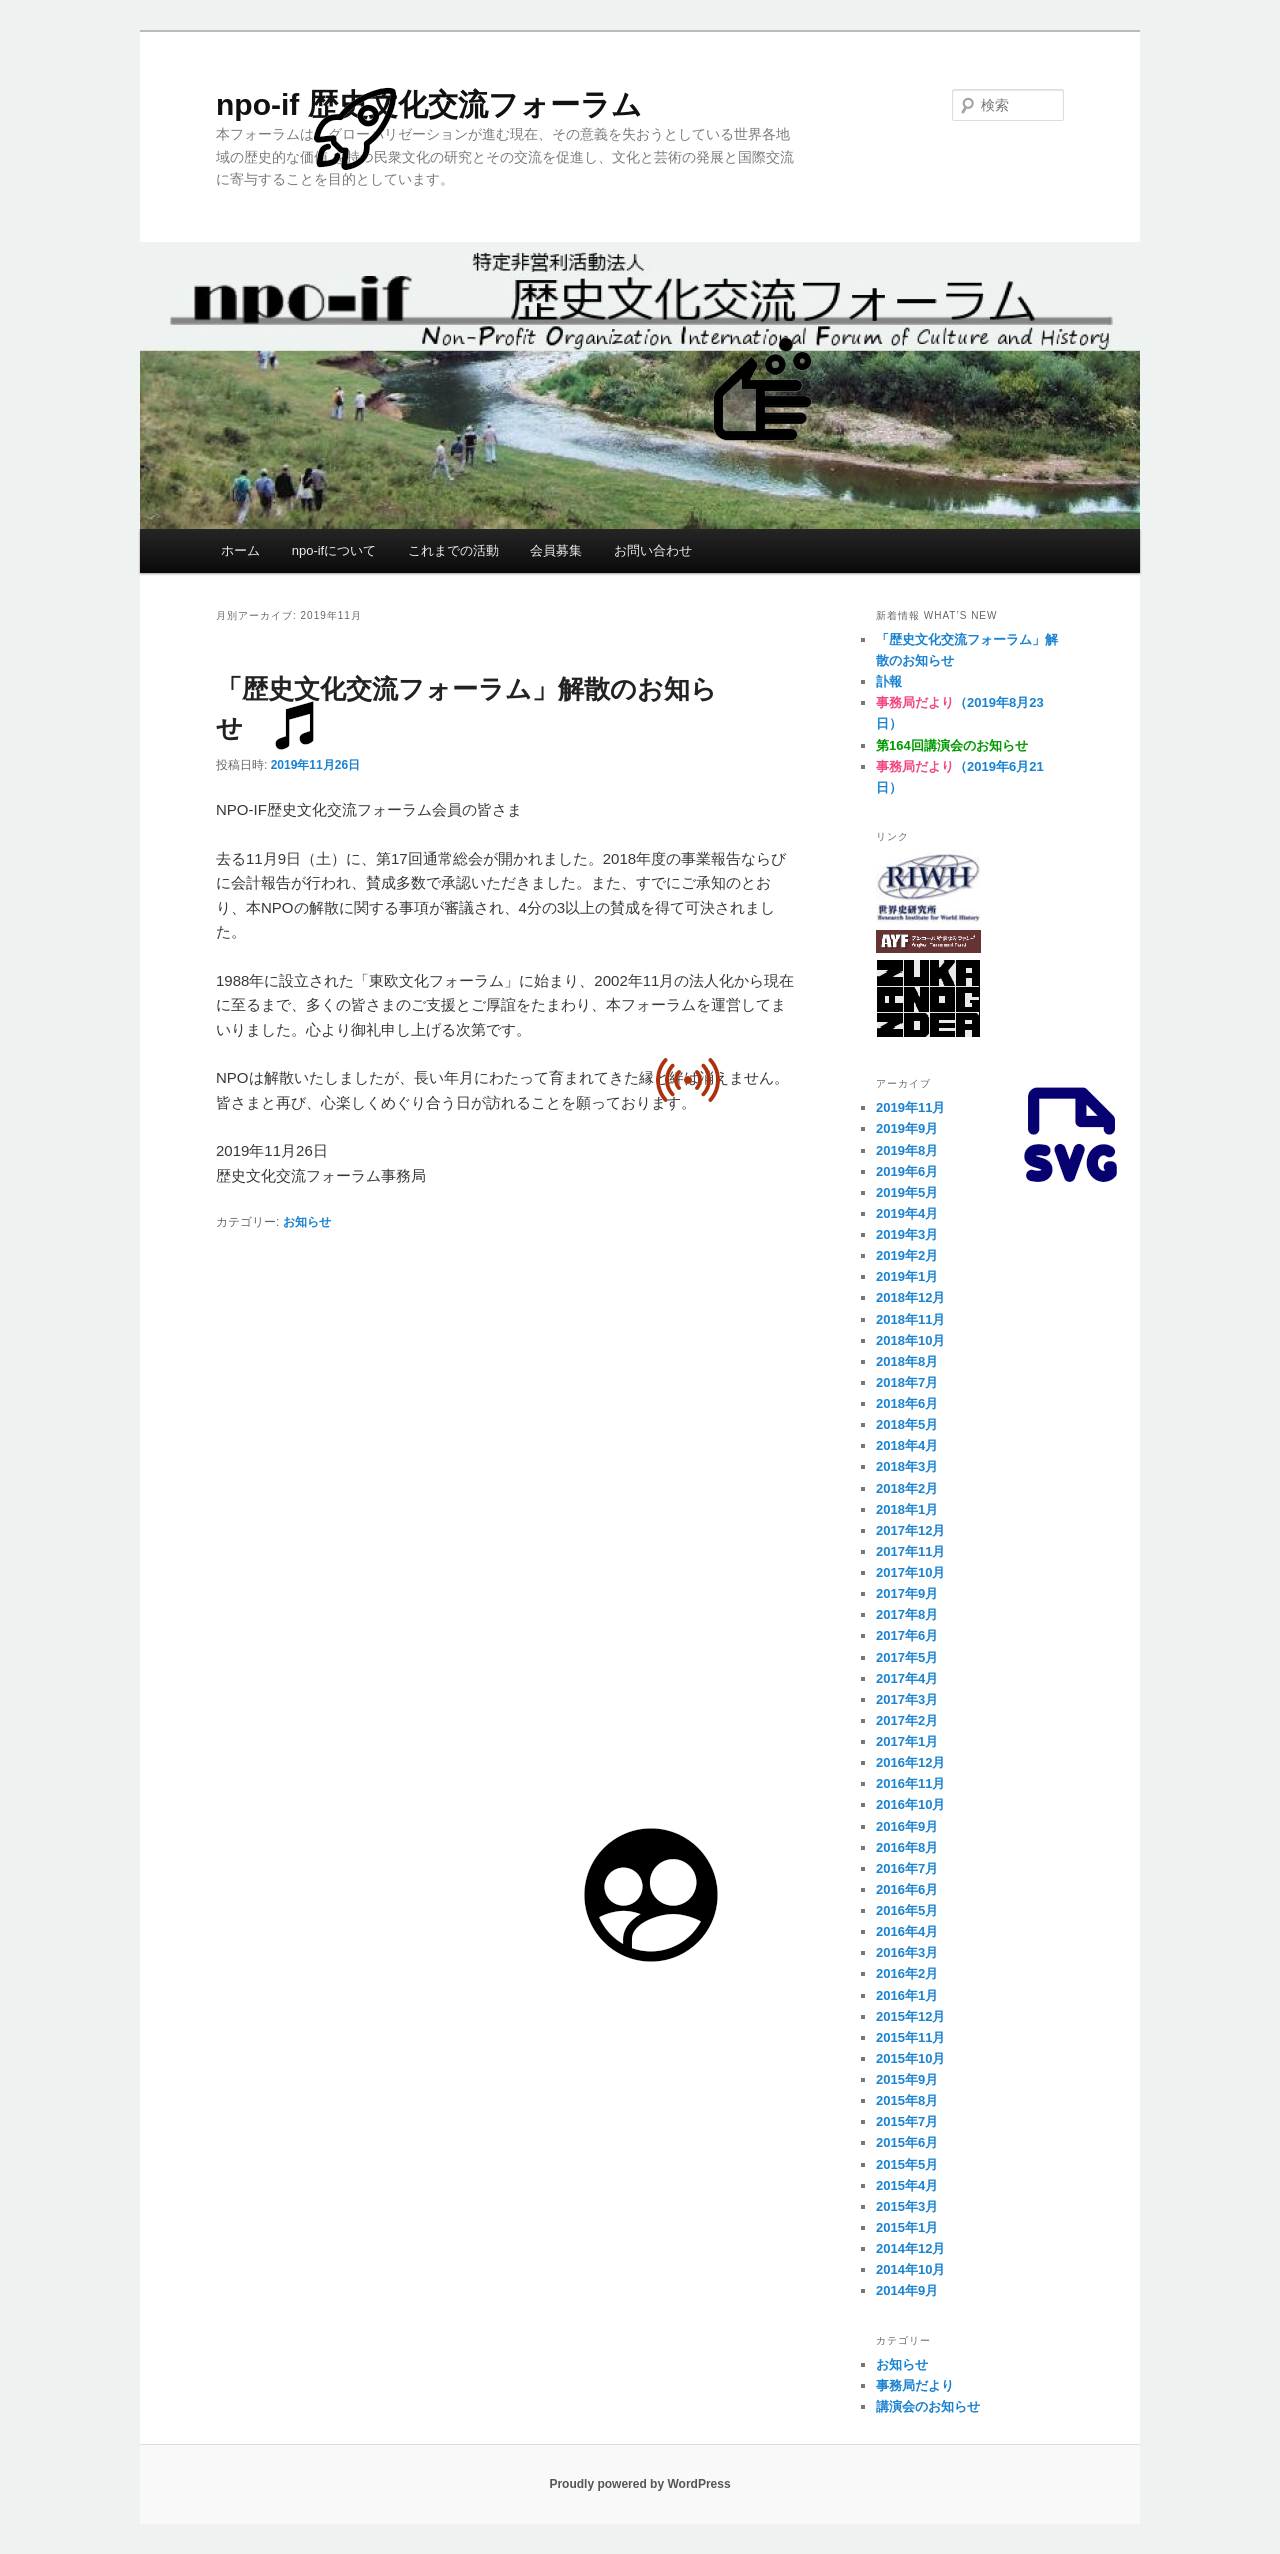 The width and height of the screenshot is (1280, 2554). Describe the element at coordinates (1071, 1138) in the screenshot. I see `open an SVG file` at that location.